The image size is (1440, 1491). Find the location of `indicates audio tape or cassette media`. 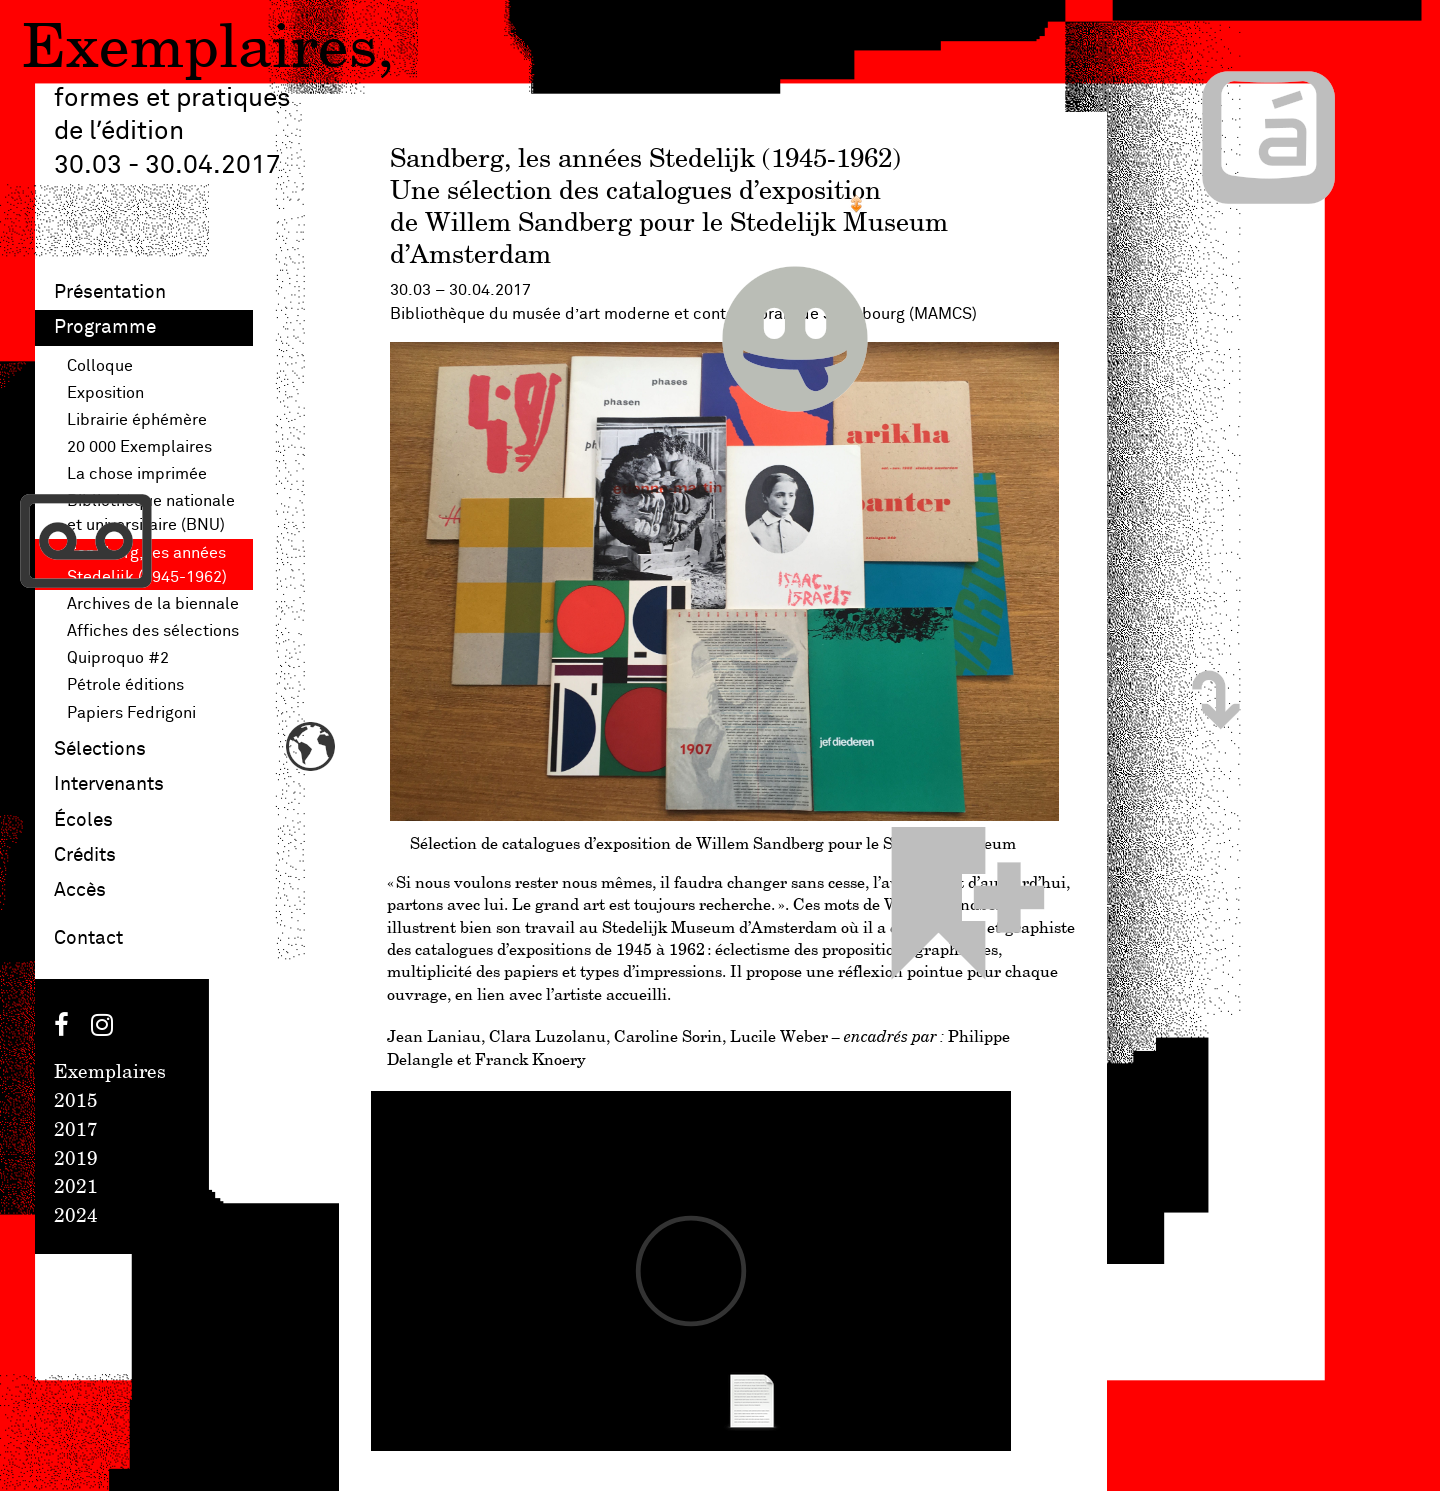

indicates audio tape or cassette media is located at coordinates (86, 541).